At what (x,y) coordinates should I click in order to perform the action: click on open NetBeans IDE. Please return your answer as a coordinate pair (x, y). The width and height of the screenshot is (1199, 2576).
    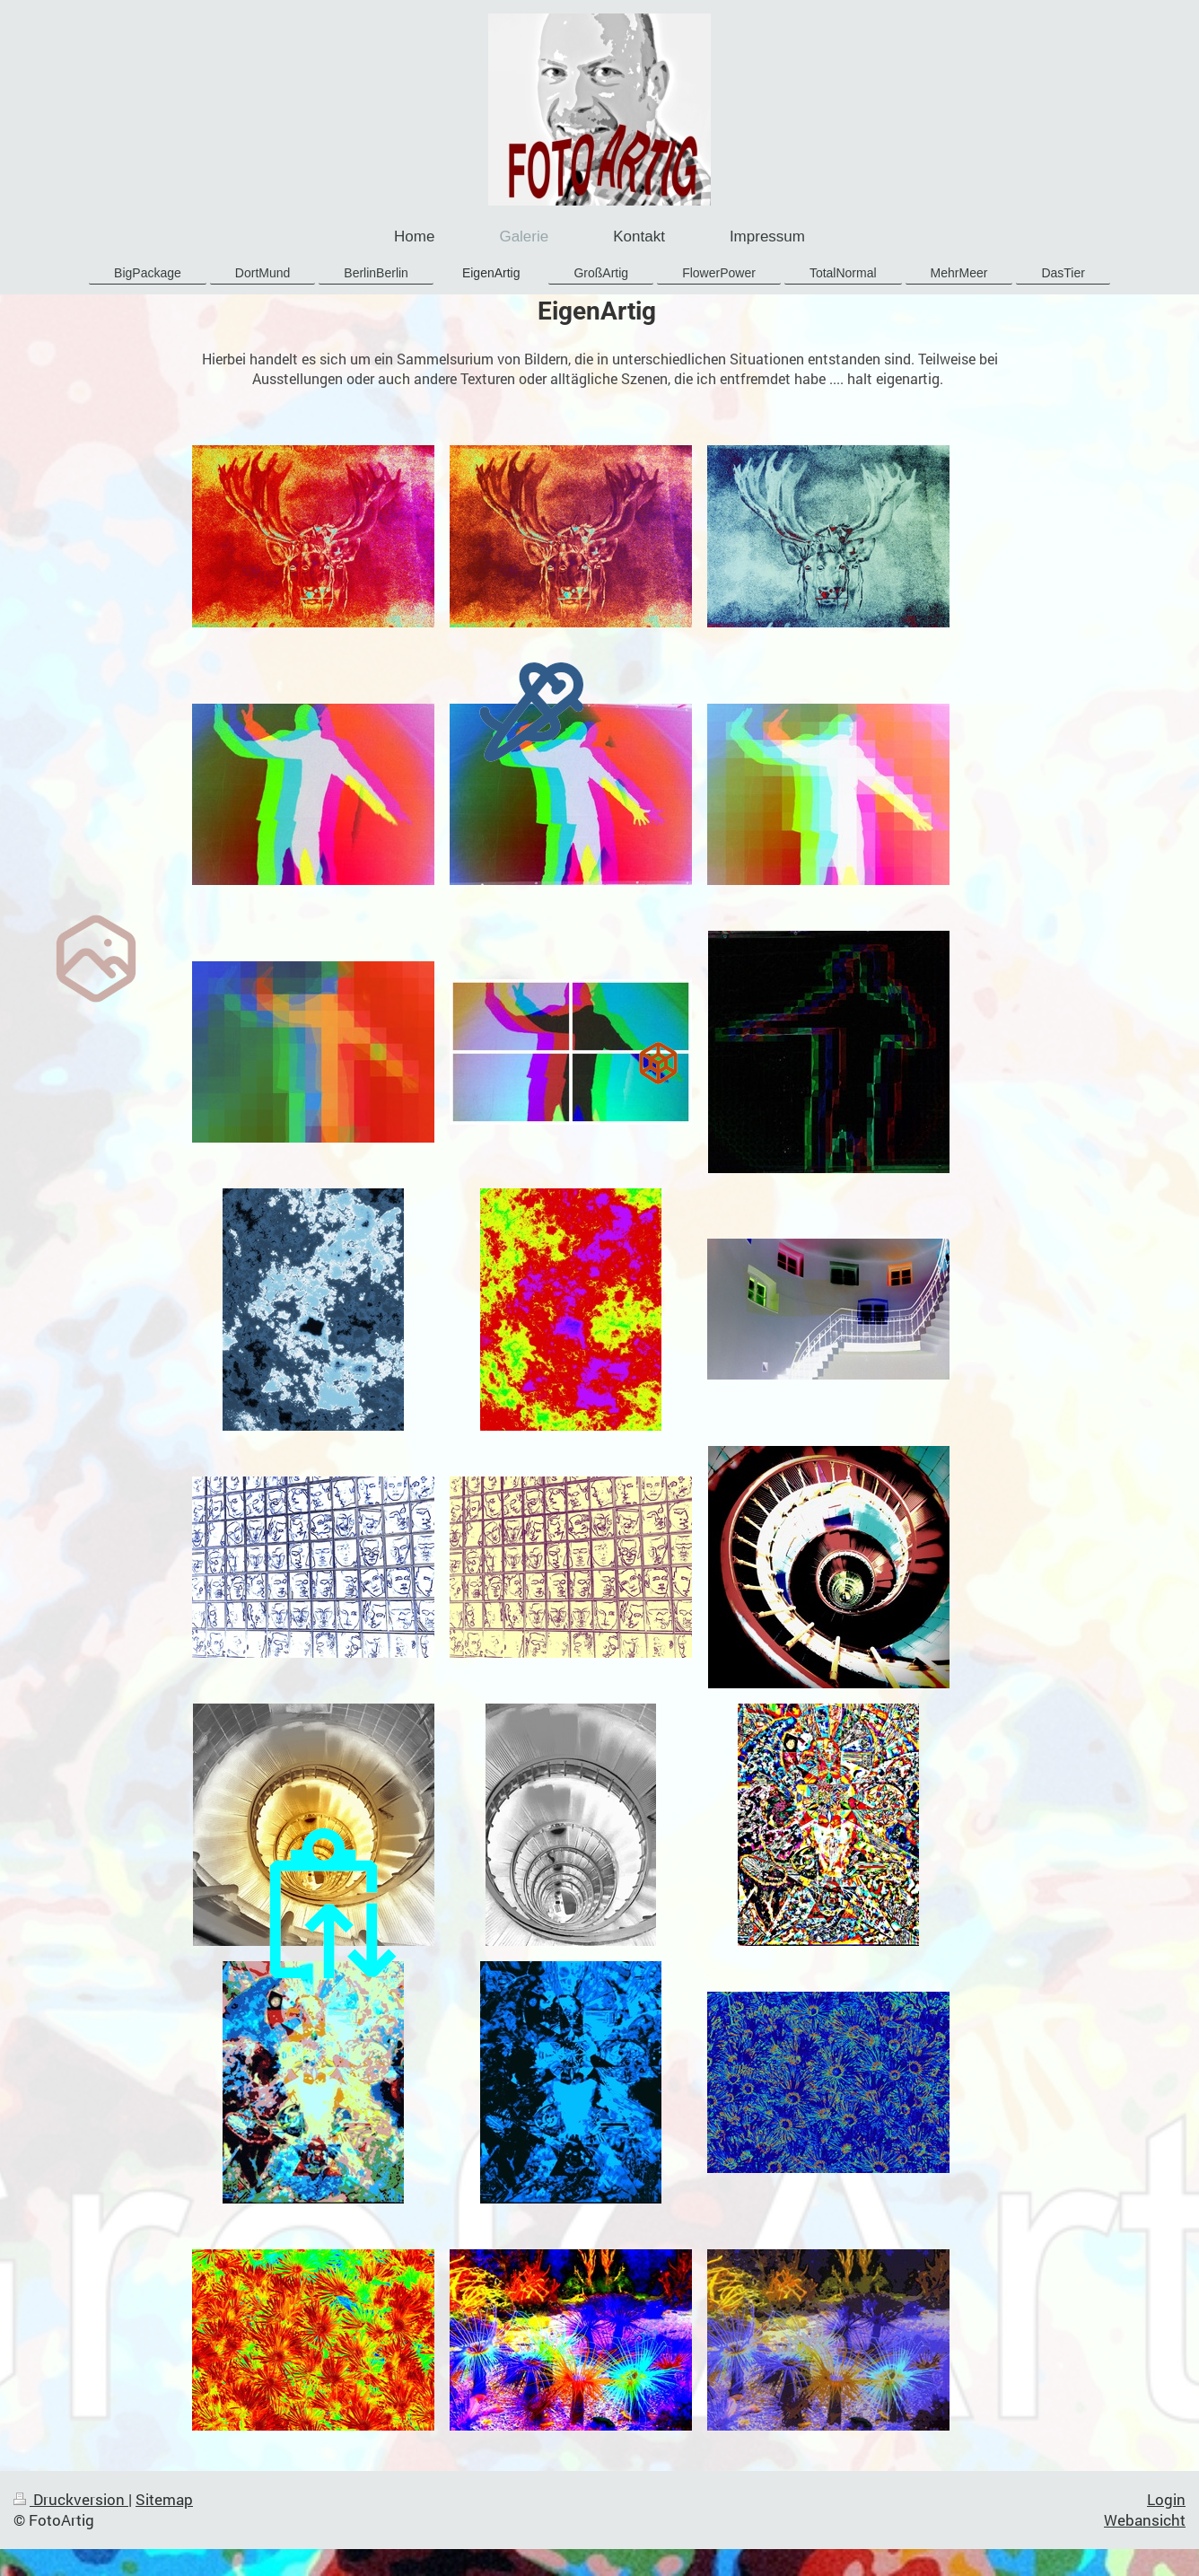
    Looking at the image, I should click on (658, 1063).